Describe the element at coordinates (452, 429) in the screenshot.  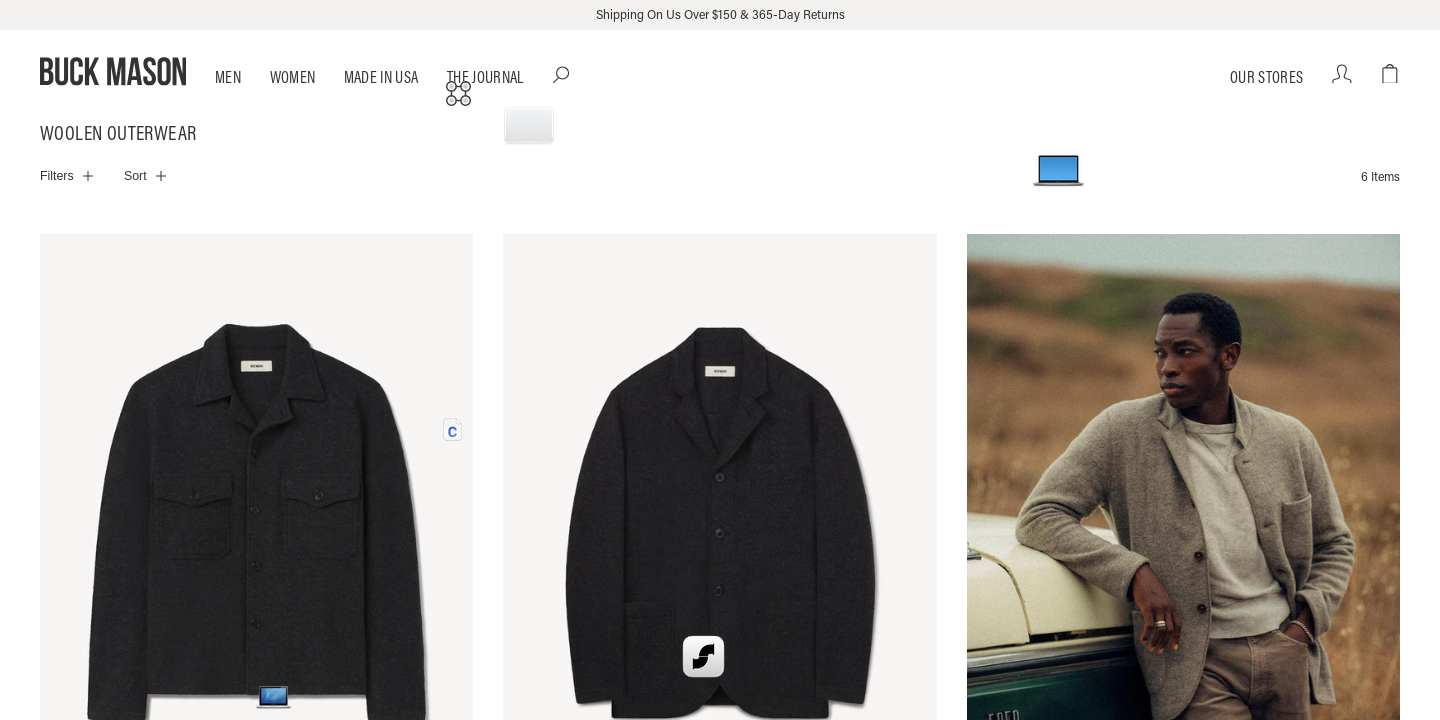
I see `a C programming language source file` at that location.